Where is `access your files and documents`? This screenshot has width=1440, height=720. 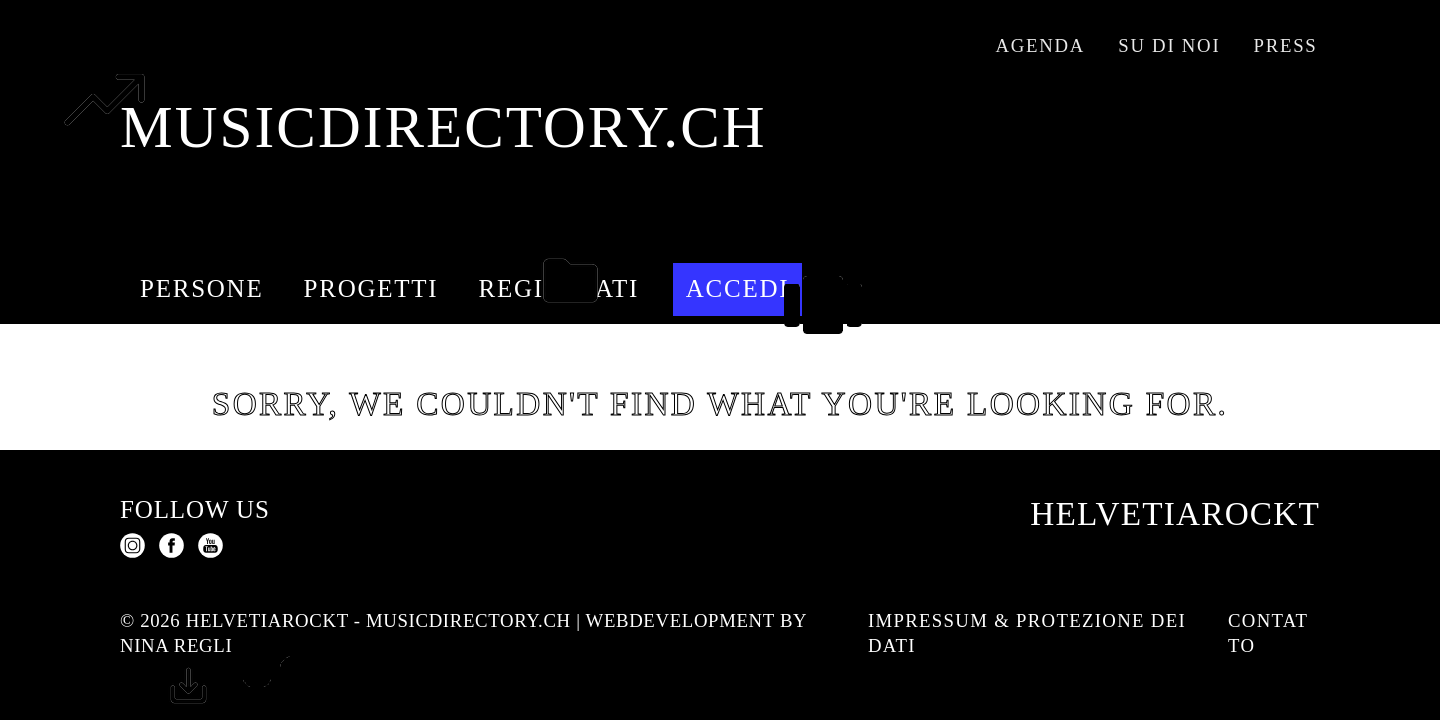
access your files and documents is located at coordinates (570, 280).